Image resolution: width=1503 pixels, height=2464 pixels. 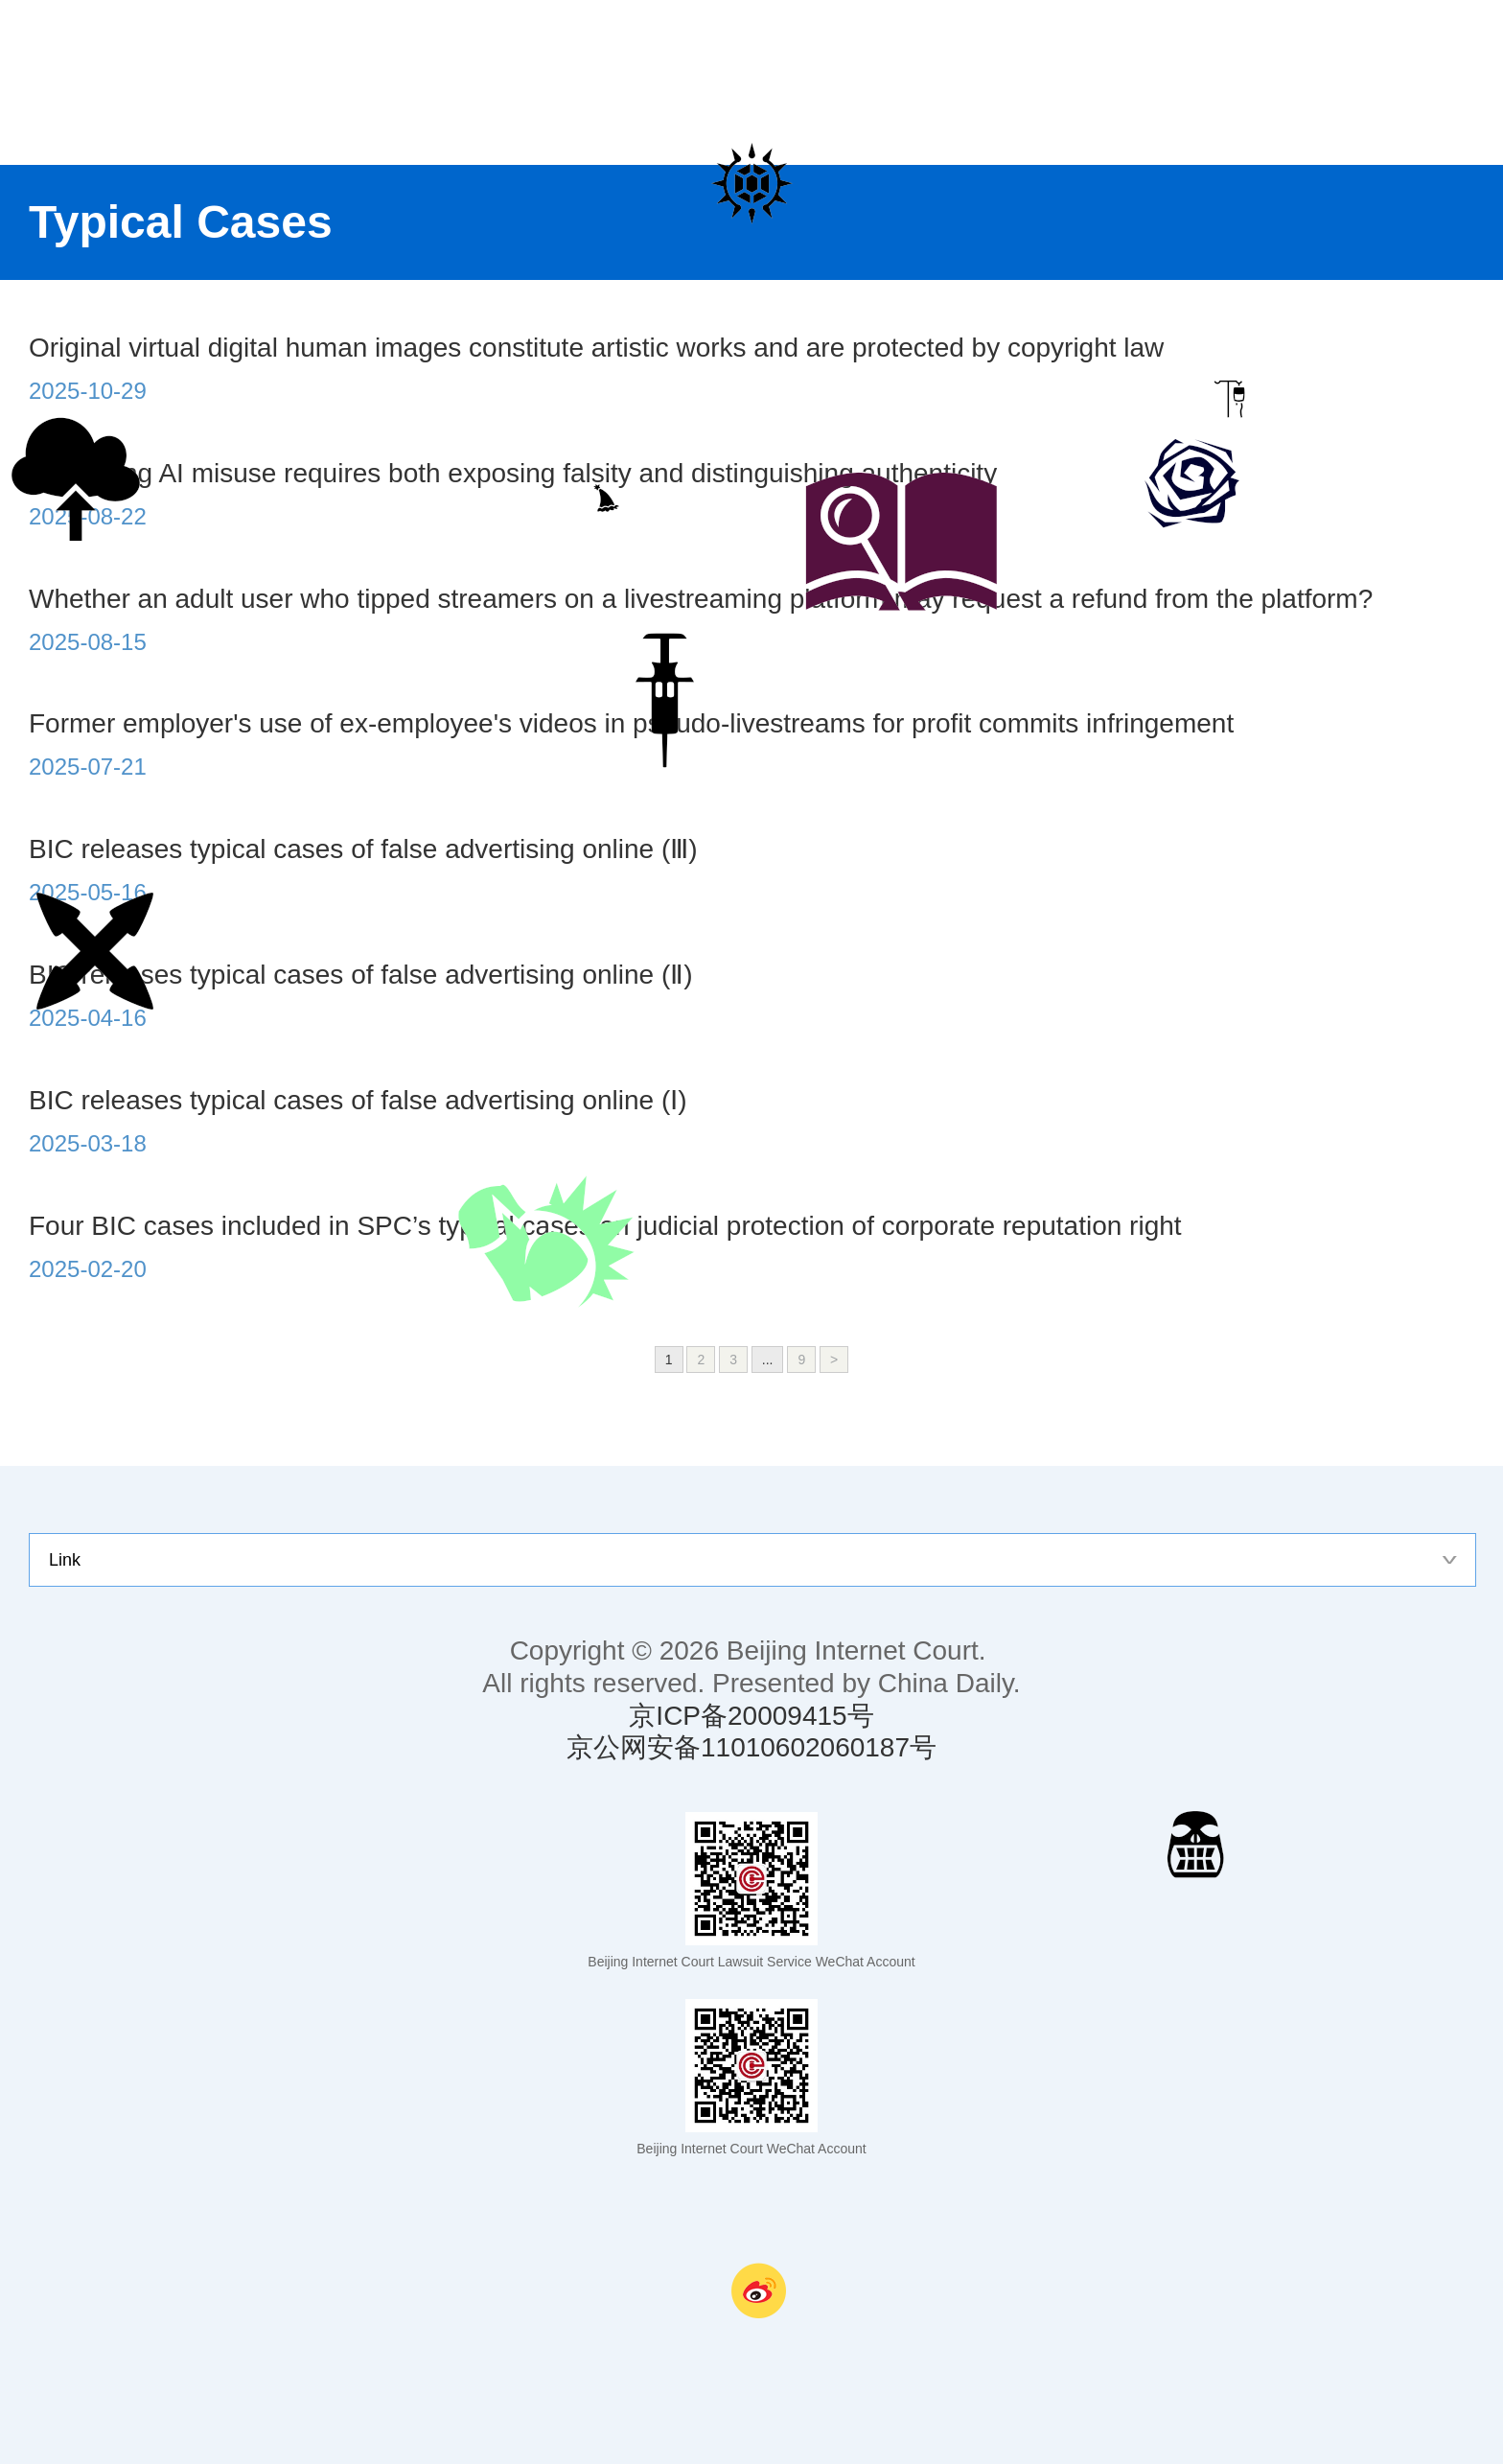 What do you see at coordinates (1231, 397) in the screenshot?
I see `access medical or health-related features` at bounding box center [1231, 397].